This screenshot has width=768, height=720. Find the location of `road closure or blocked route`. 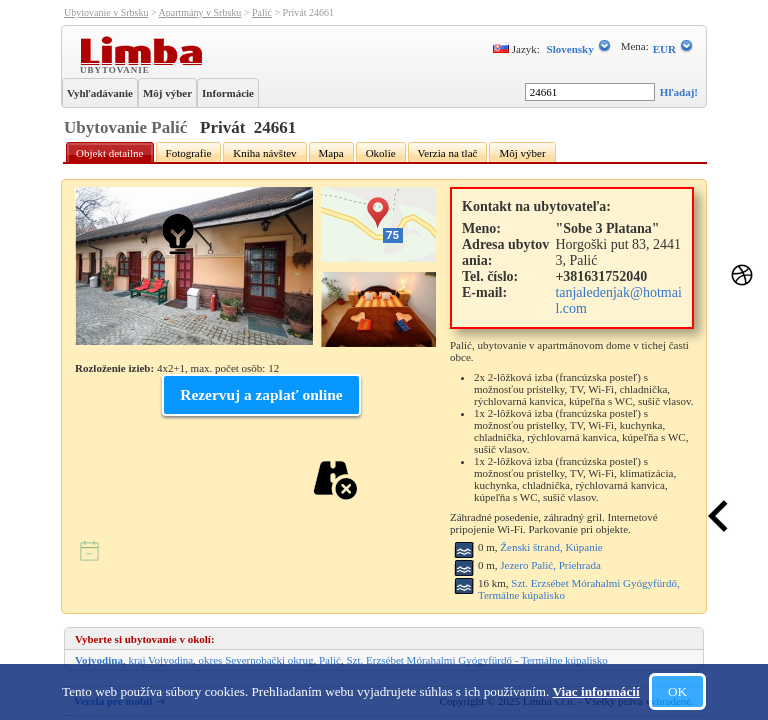

road closure or blocked route is located at coordinates (333, 478).